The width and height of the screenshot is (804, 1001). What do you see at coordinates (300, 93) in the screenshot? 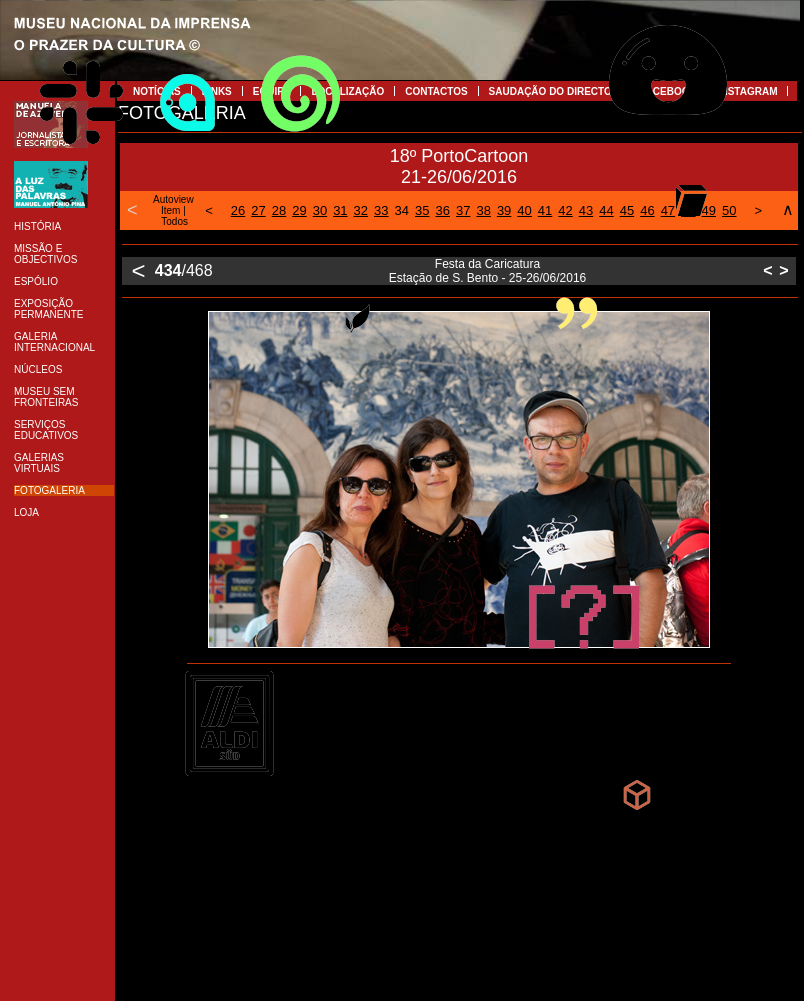
I see `visit dreamstime stock photography website` at bounding box center [300, 93].